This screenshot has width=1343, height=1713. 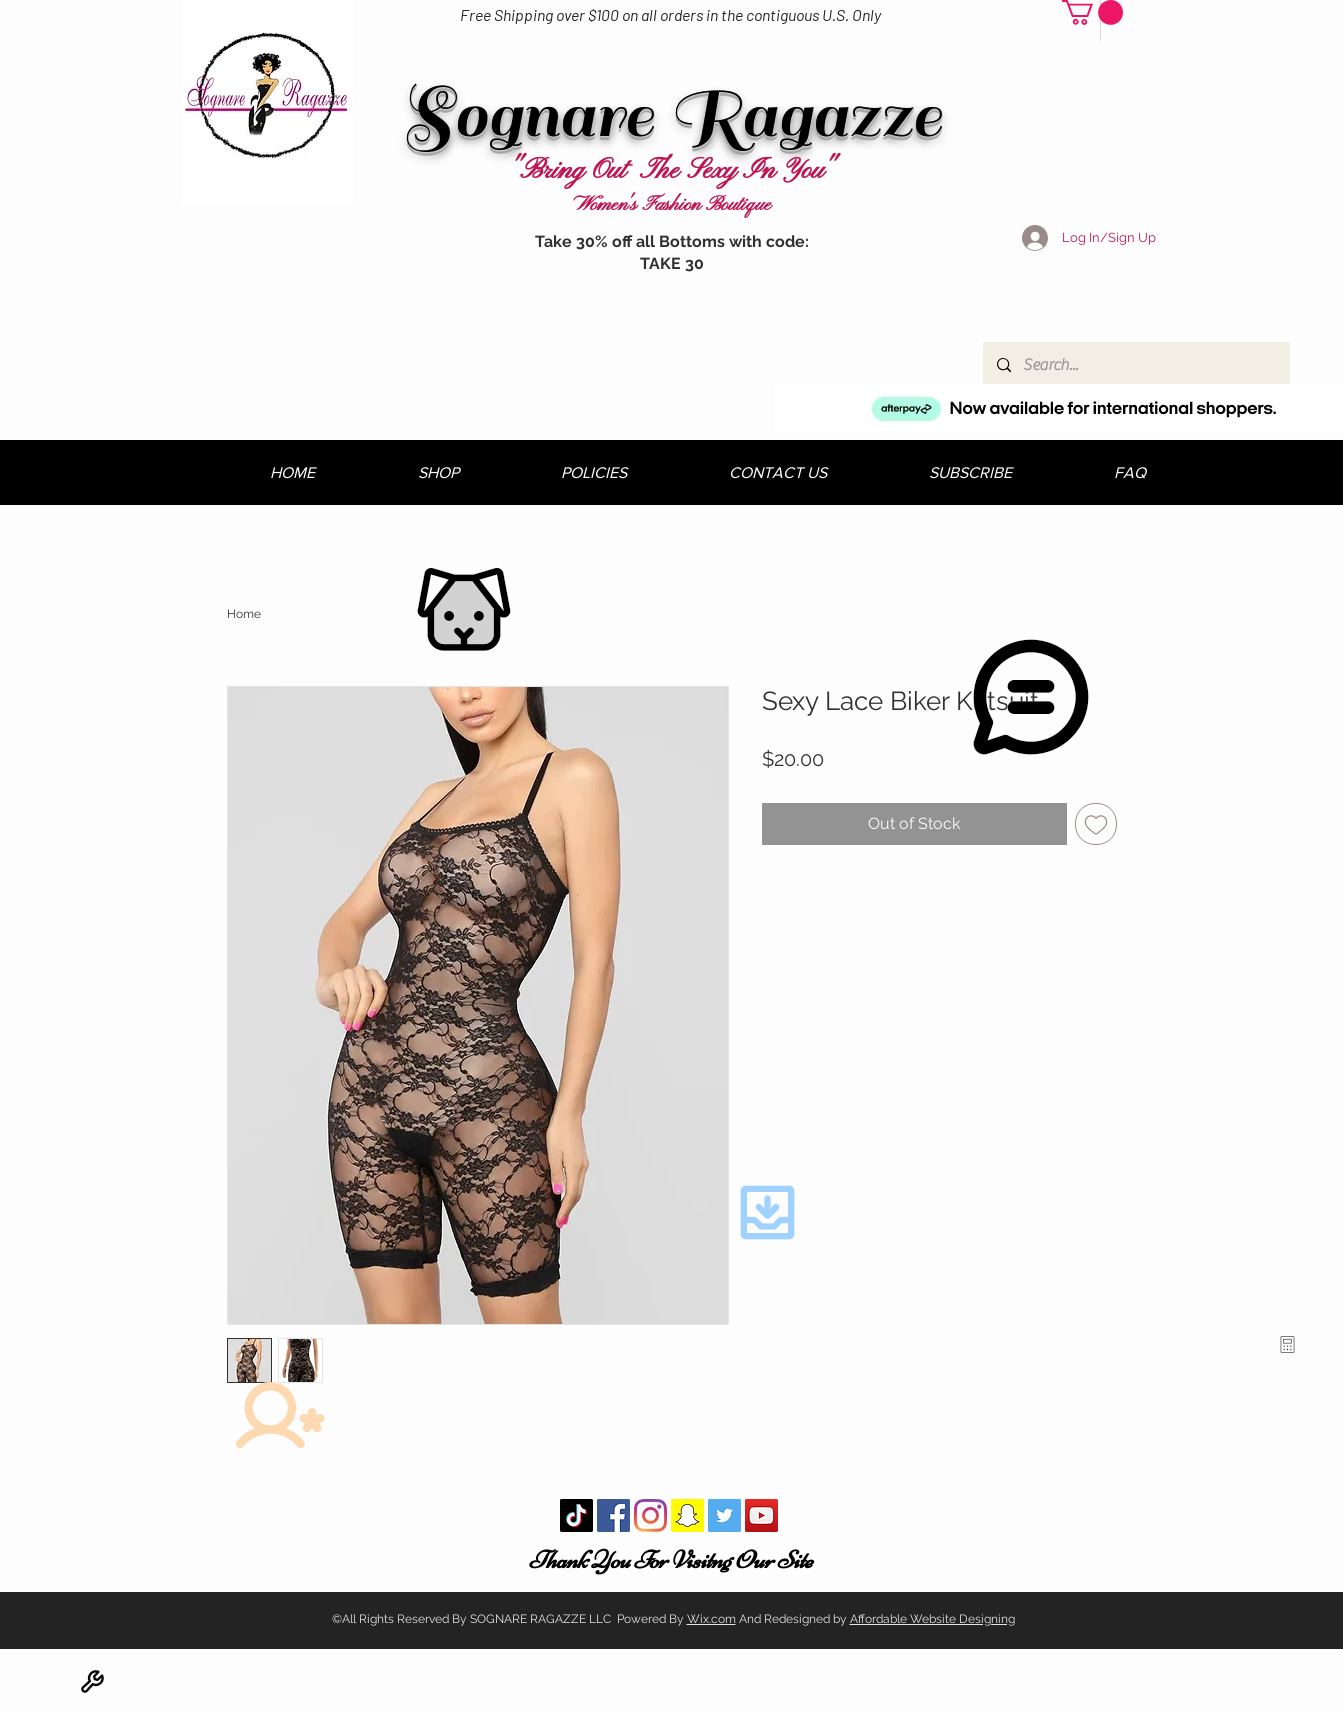 What do you see at coordinates (1287, 1344) in the screenshot?
I see `open the calculator app` at bounding box center [1287, 1344].